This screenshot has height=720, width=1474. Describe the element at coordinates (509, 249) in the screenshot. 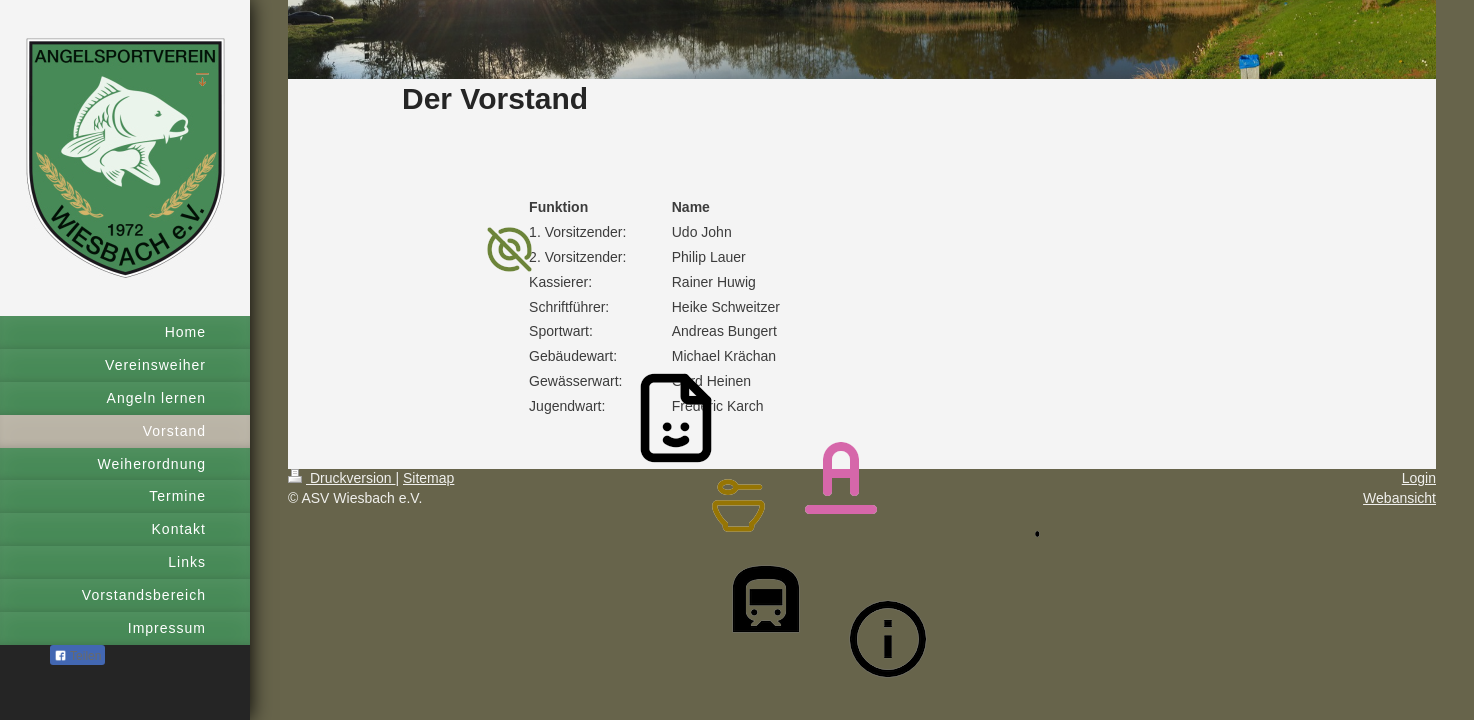

I see `disable email or mention notifications` at that location.